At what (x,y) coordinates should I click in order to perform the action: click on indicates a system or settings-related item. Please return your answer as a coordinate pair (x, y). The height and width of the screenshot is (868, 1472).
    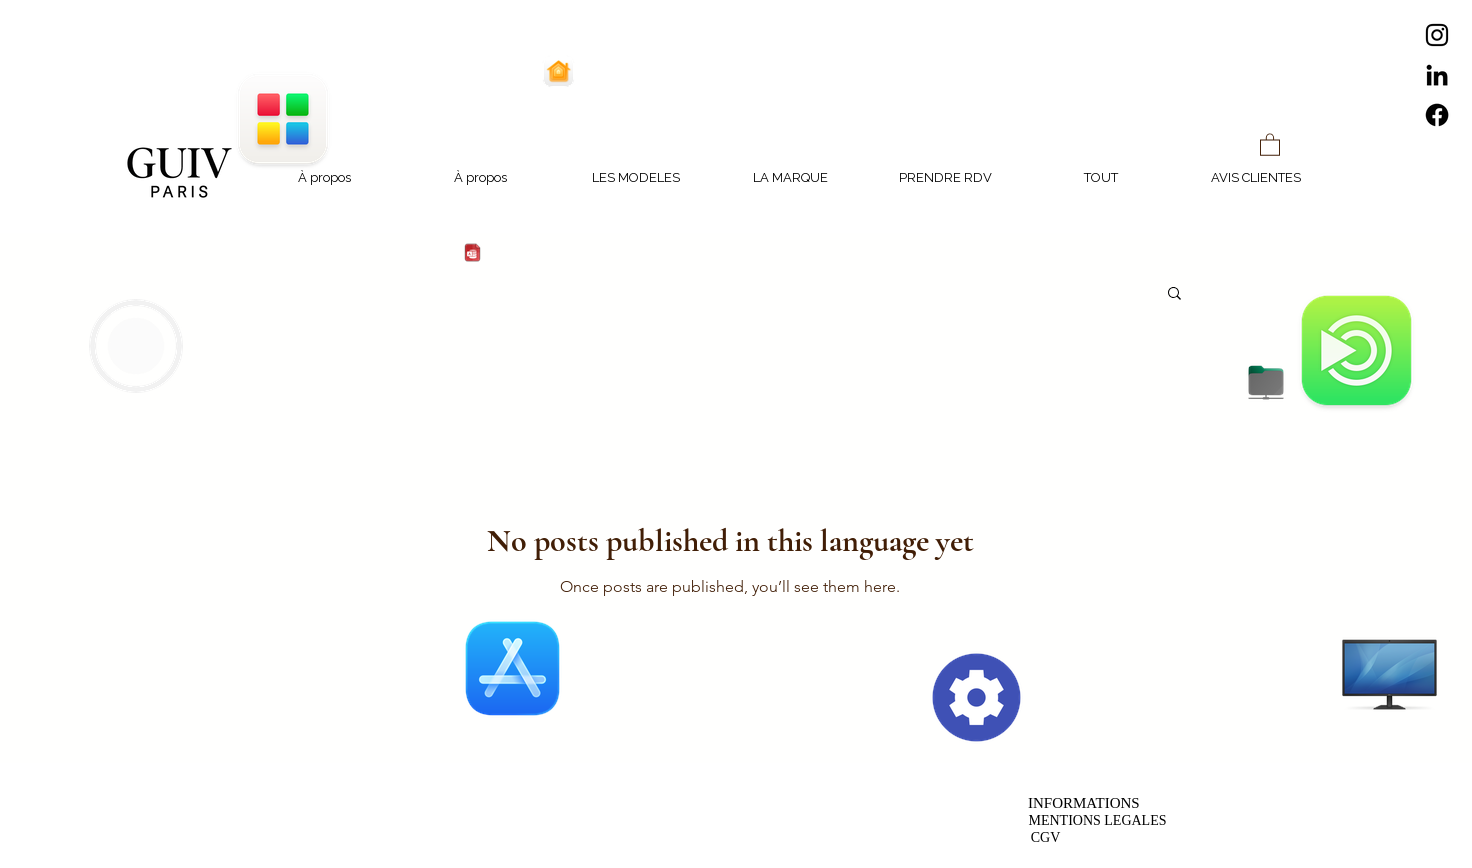
    Looking at the image, I should click on (976, 697).